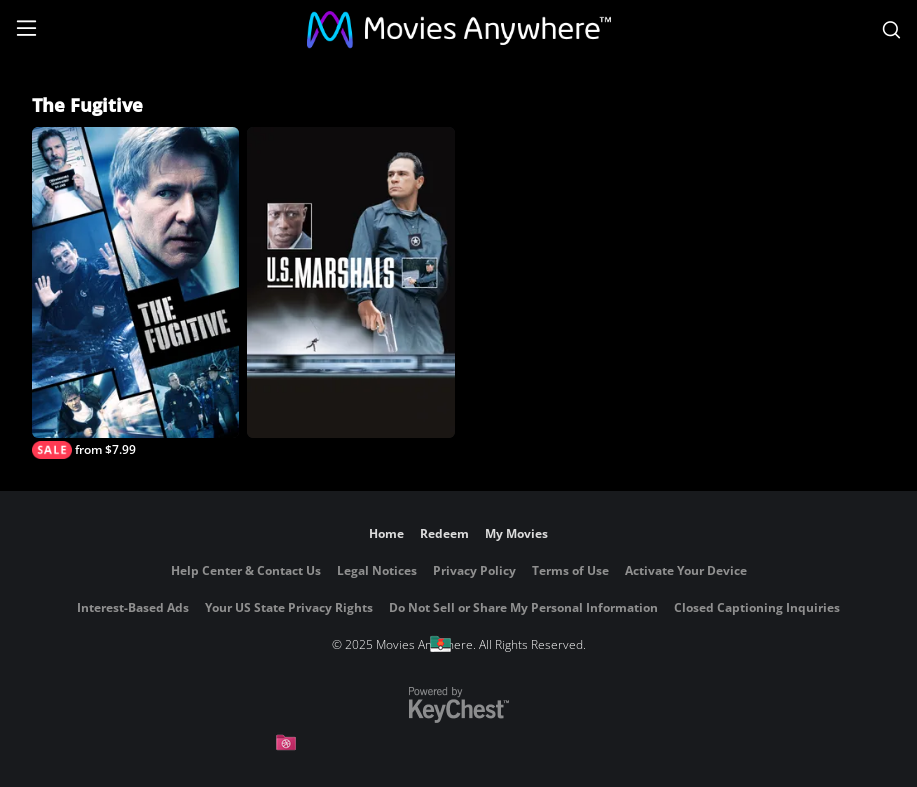 This screenshot has height=787, width=917. Describe the element at coordinates (440, 644) in the screenshot. I see `open pokémon lure ball themed folder` at that location.